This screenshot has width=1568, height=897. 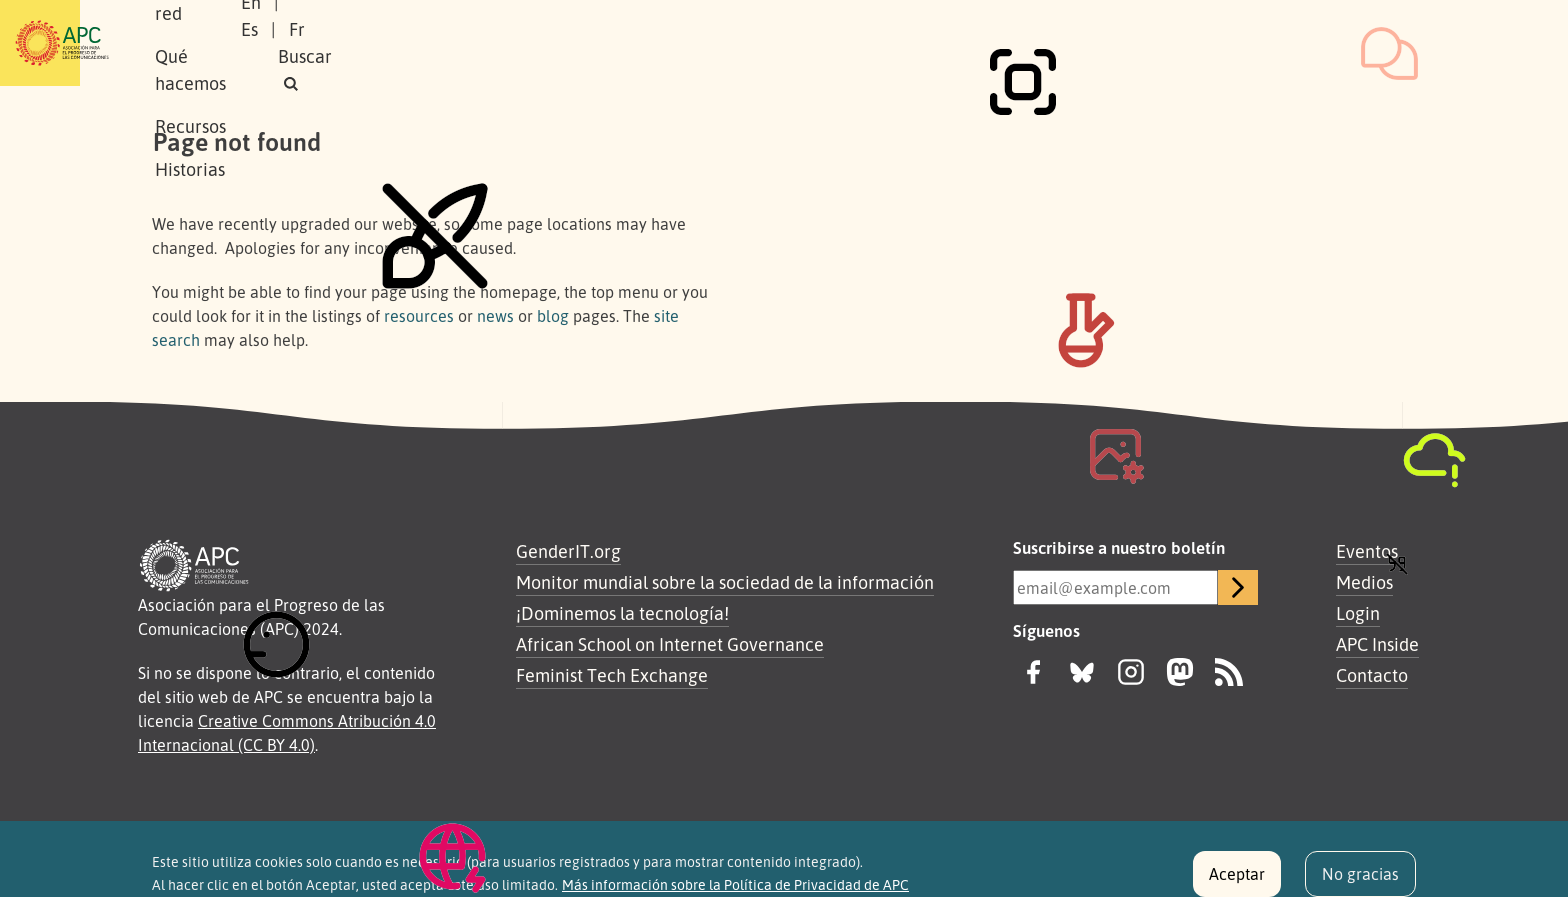 I want to click on cloud storage warning or alert, so click(x=1435, y=456).